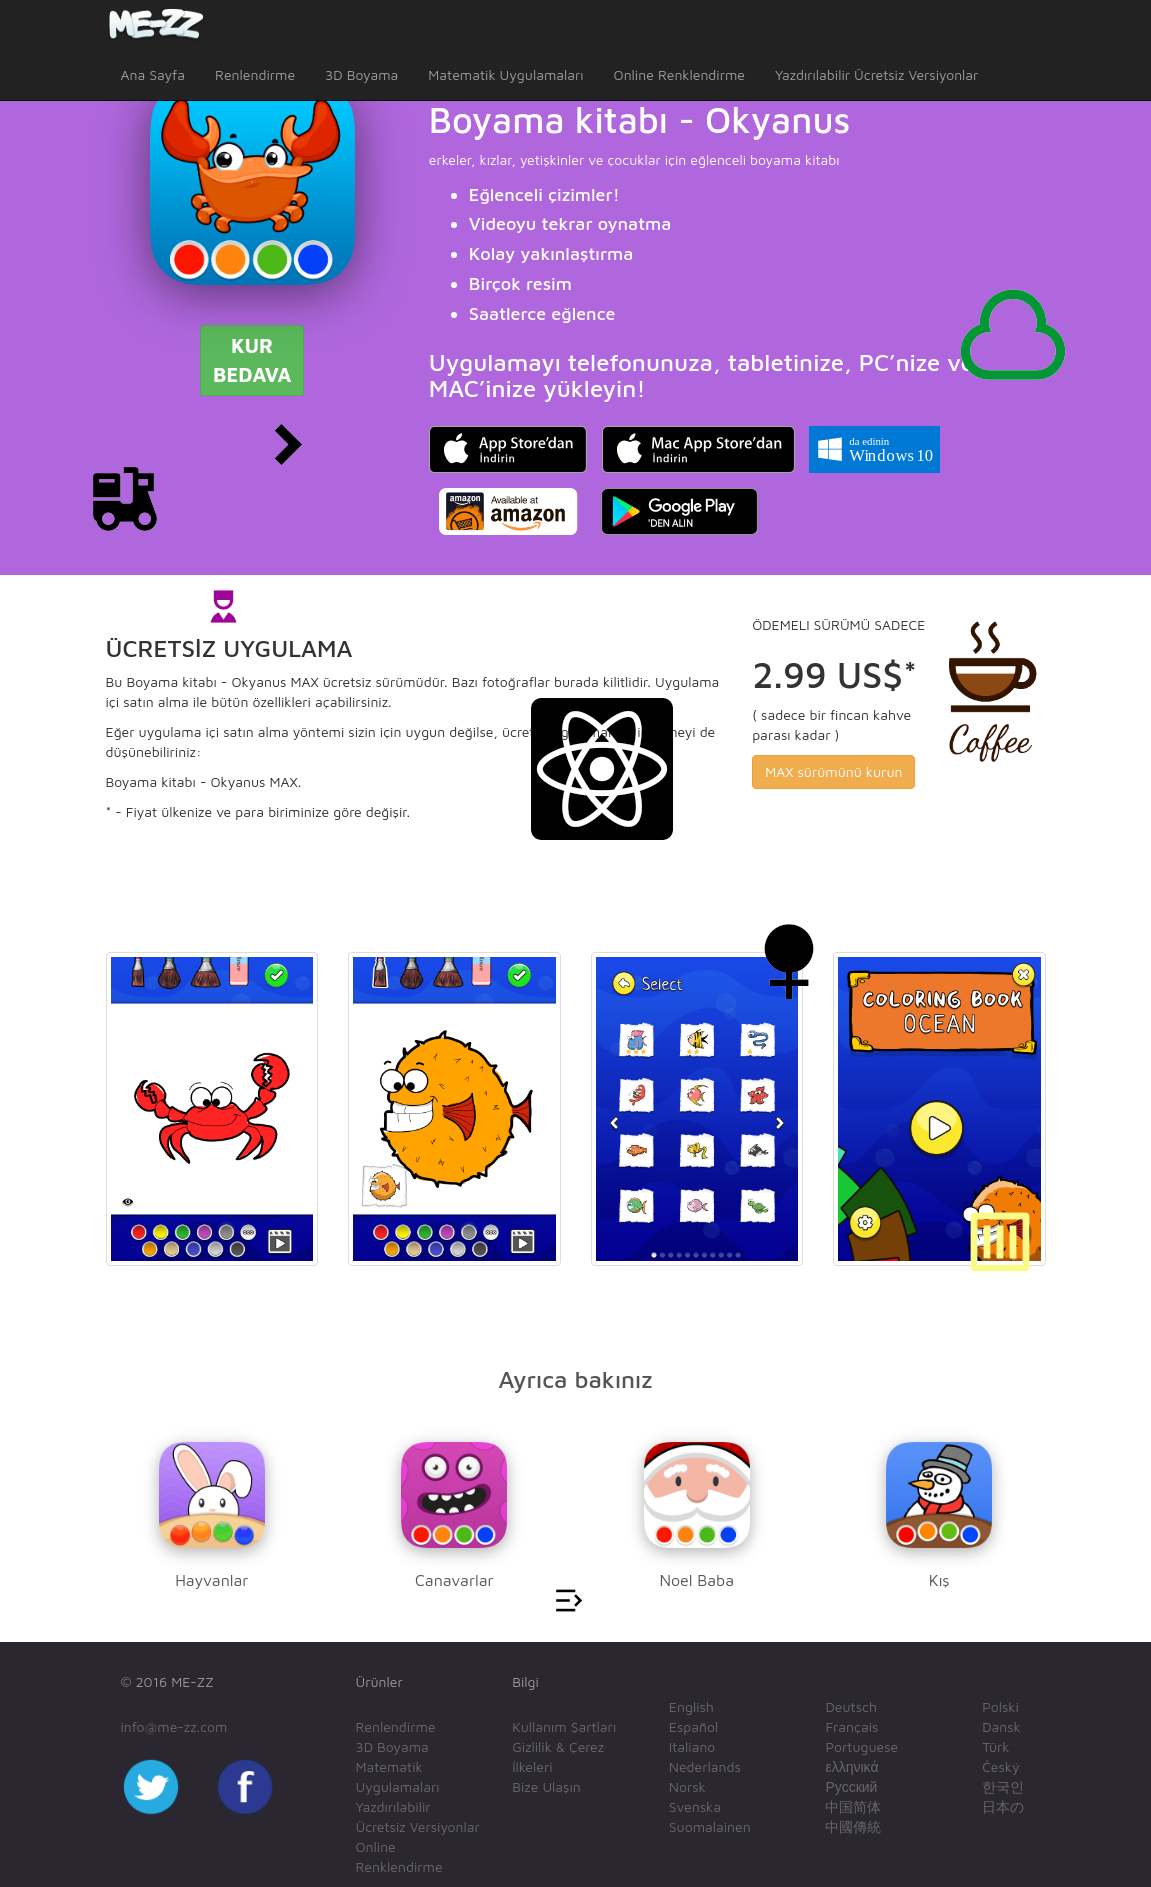 The width and height of the screenshot is (1151, 1887). Describe the element at coordinates (789, 960) in the screenshot. I see `indicates female or women's option` at that location.